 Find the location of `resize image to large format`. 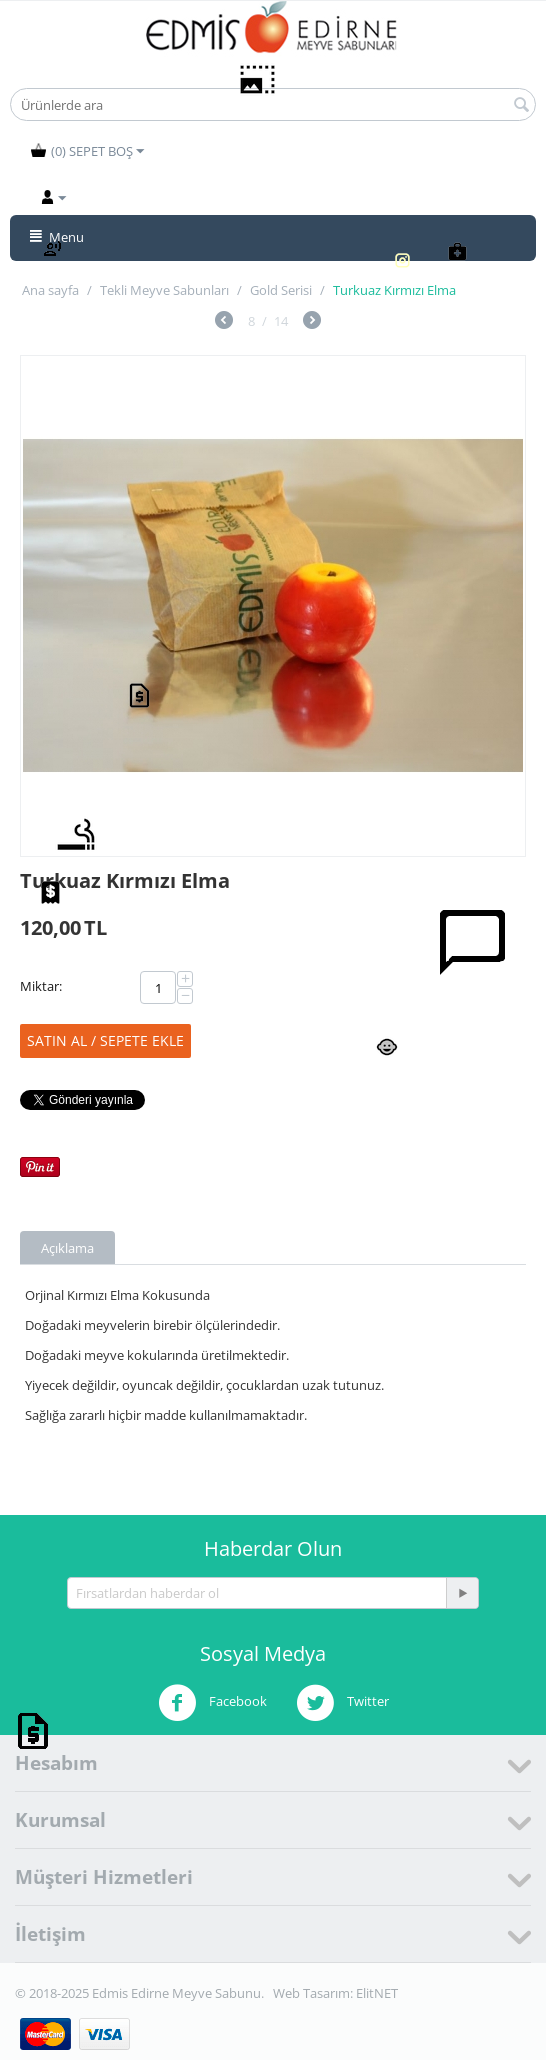

resize image to large format is located at coordinates (257, 79).